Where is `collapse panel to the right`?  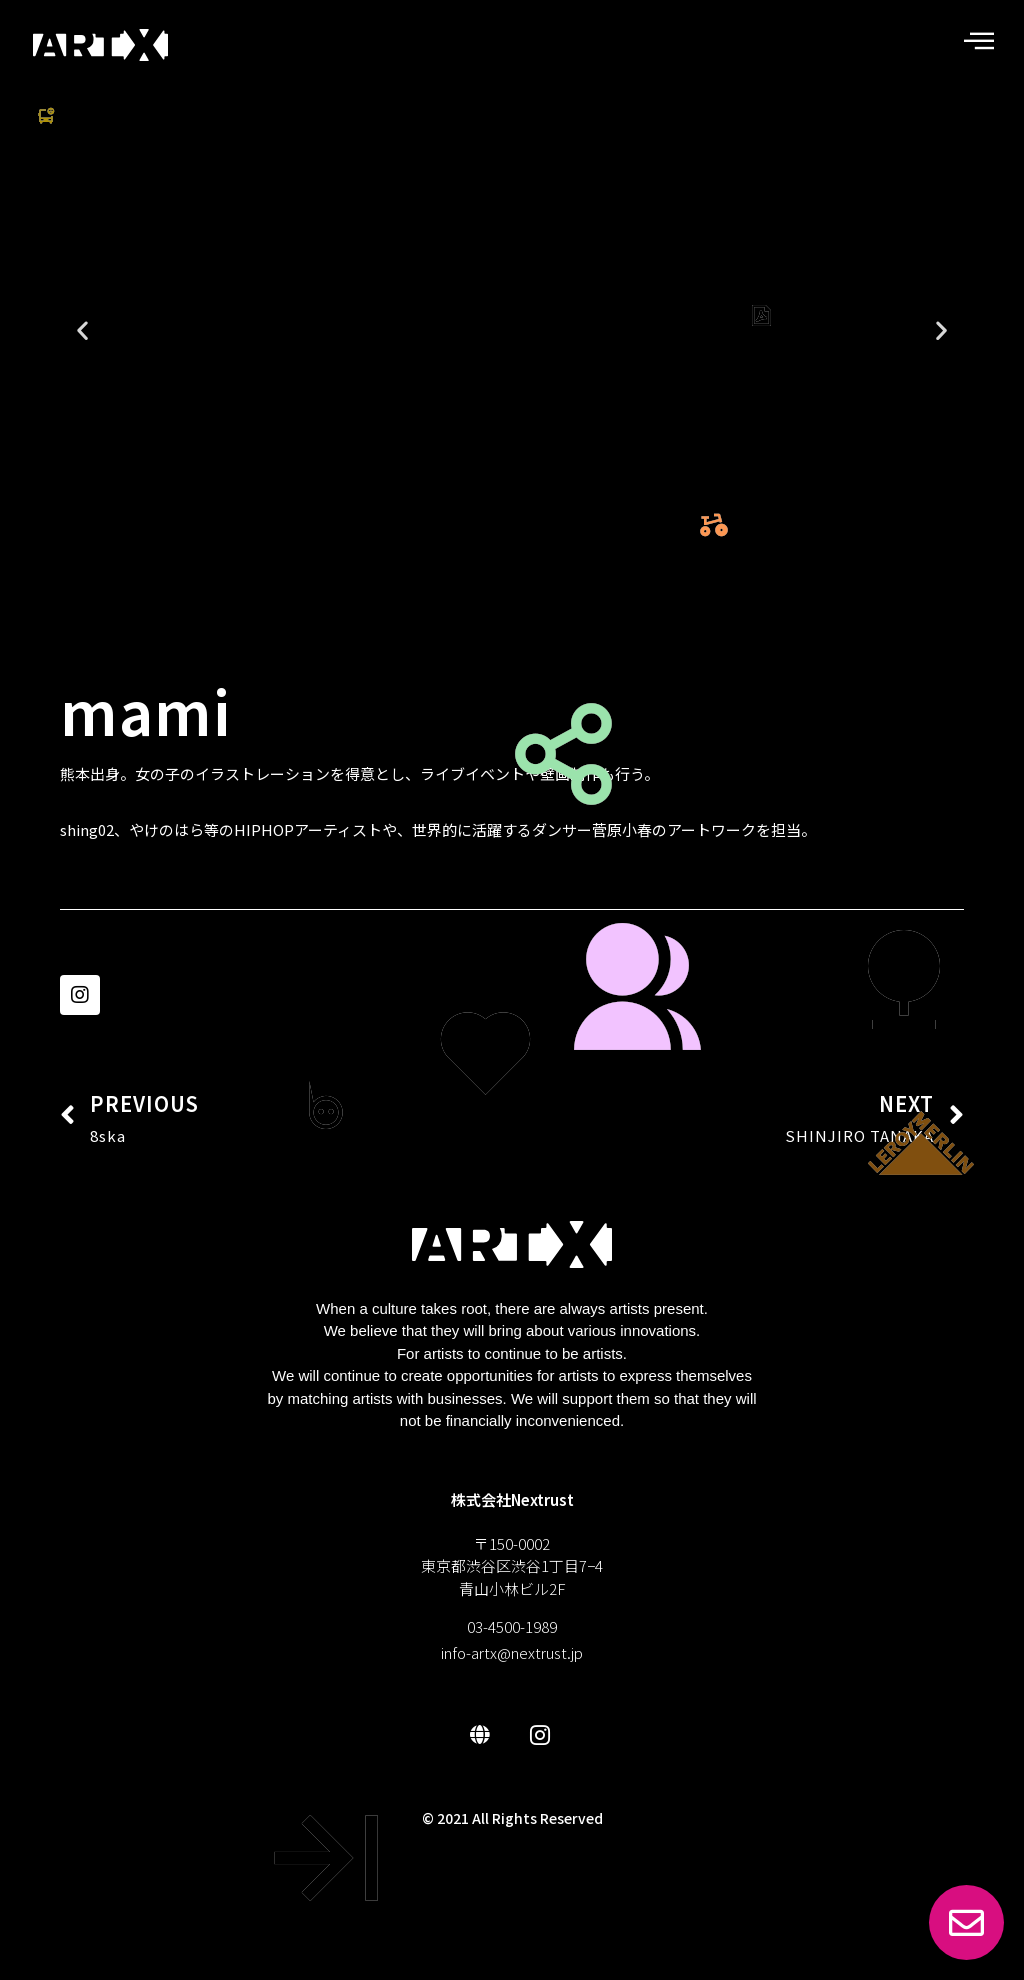 collapse panel to the right is located at coordinates (329, 1858).